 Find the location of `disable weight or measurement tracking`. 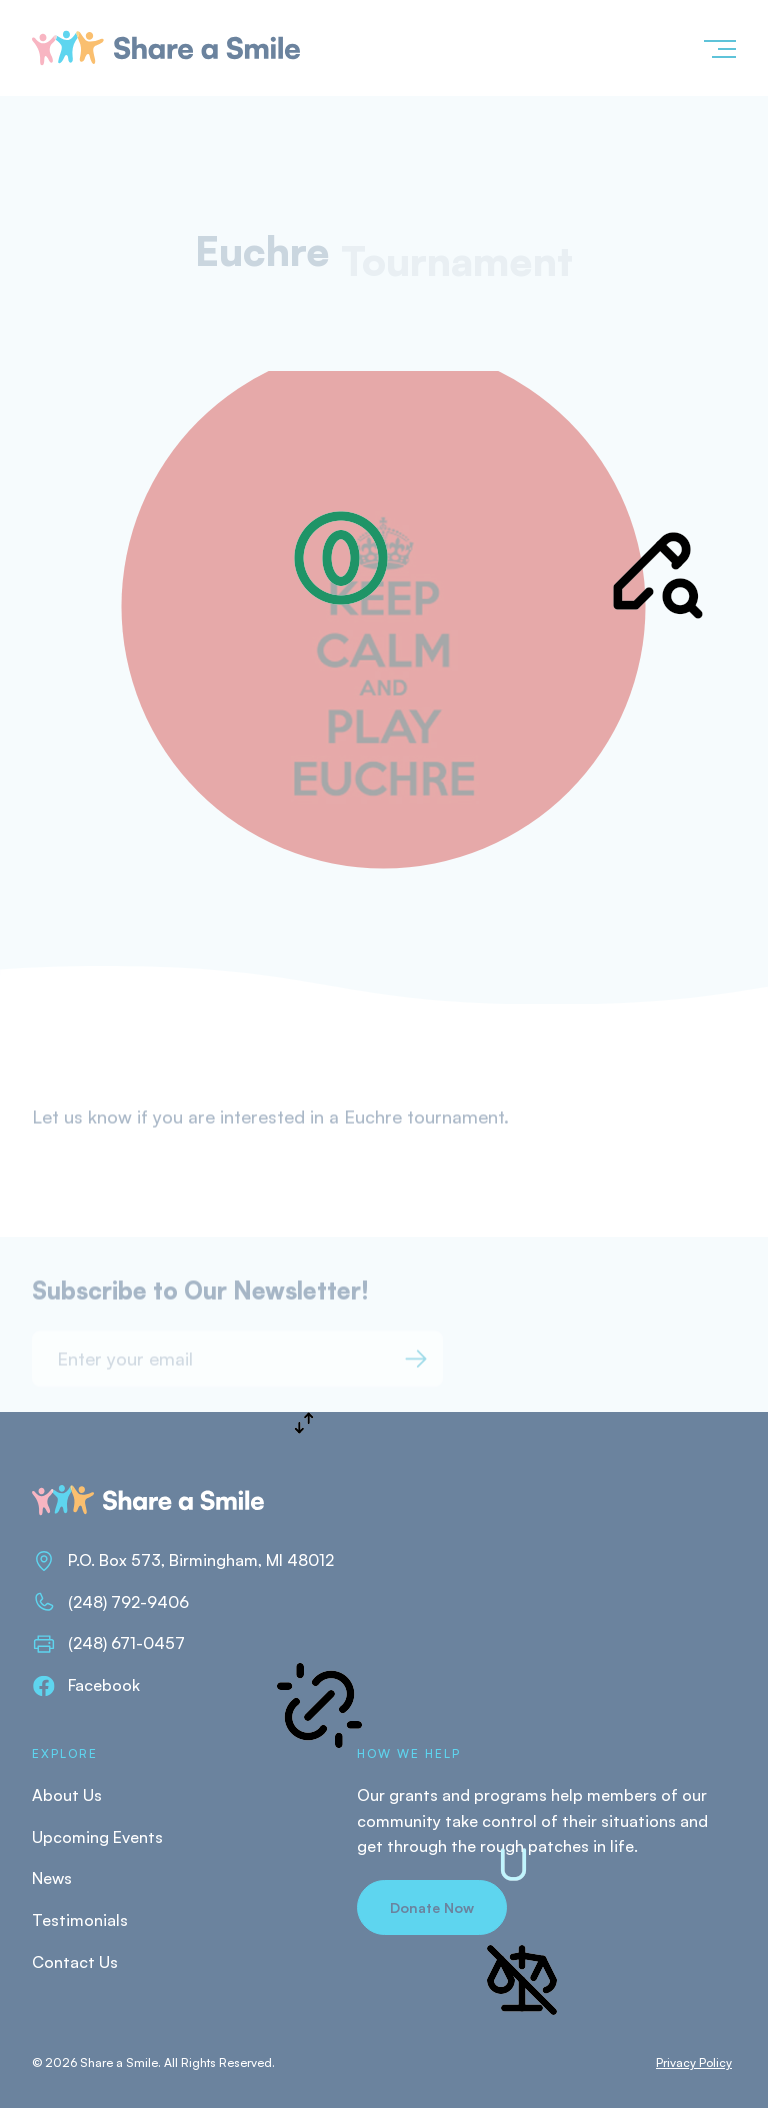

disable weight or measurement tracking is located at coordinates (522, 1980).